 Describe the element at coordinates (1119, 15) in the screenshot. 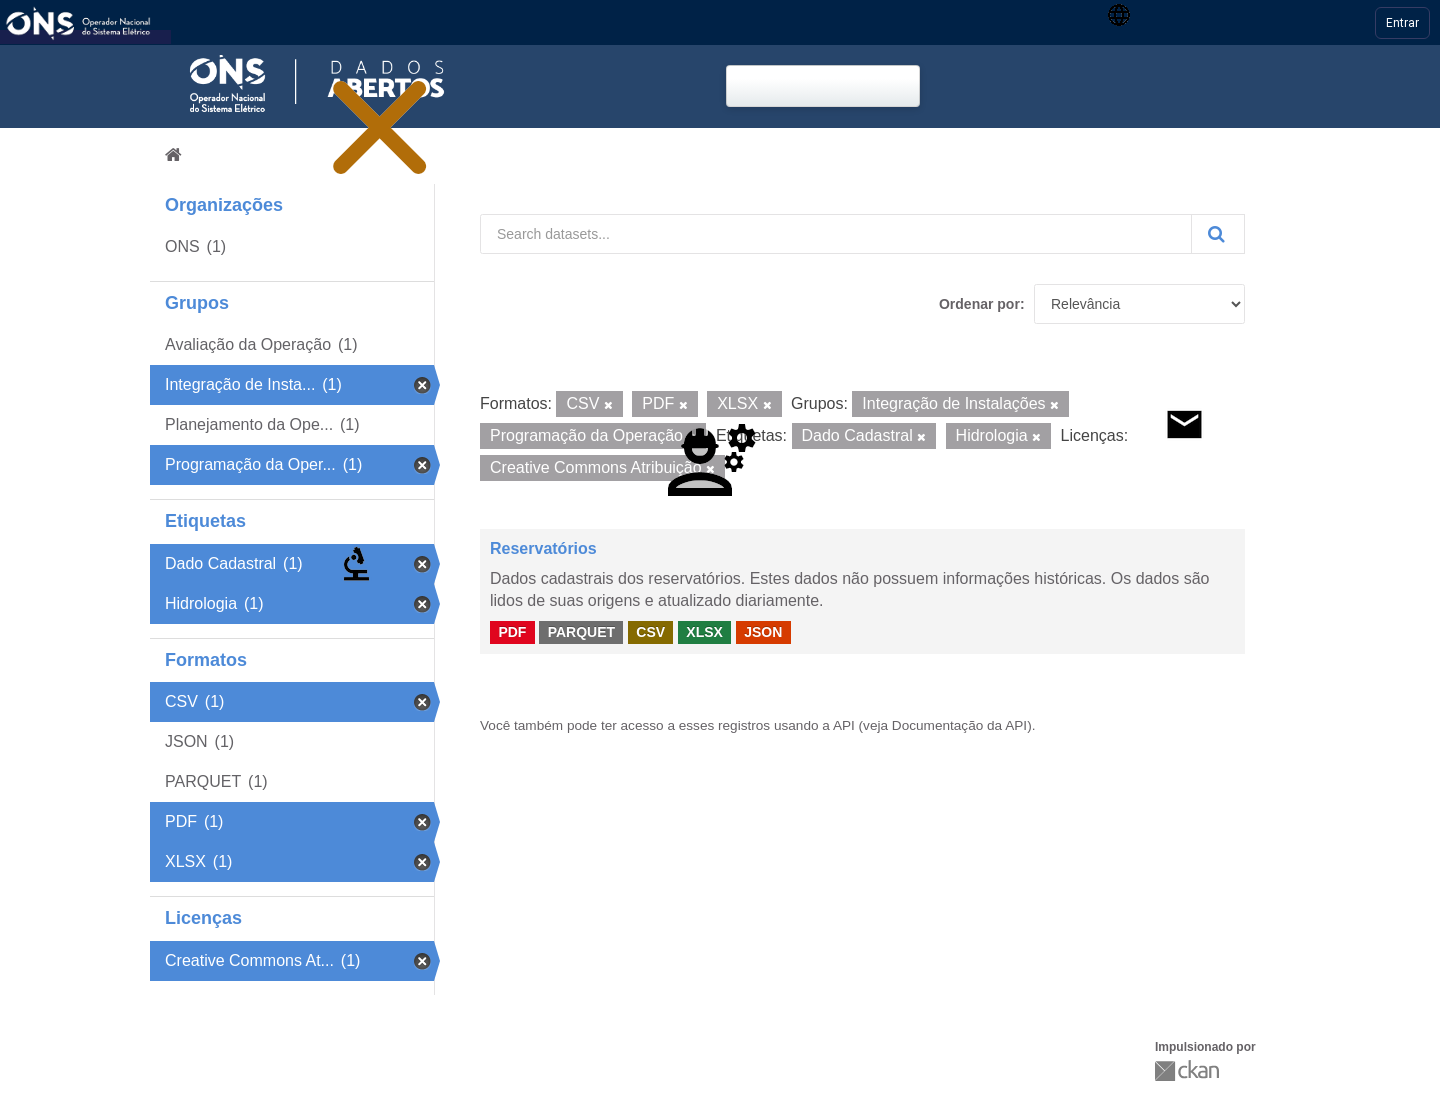

I see `change language settings` at that location.